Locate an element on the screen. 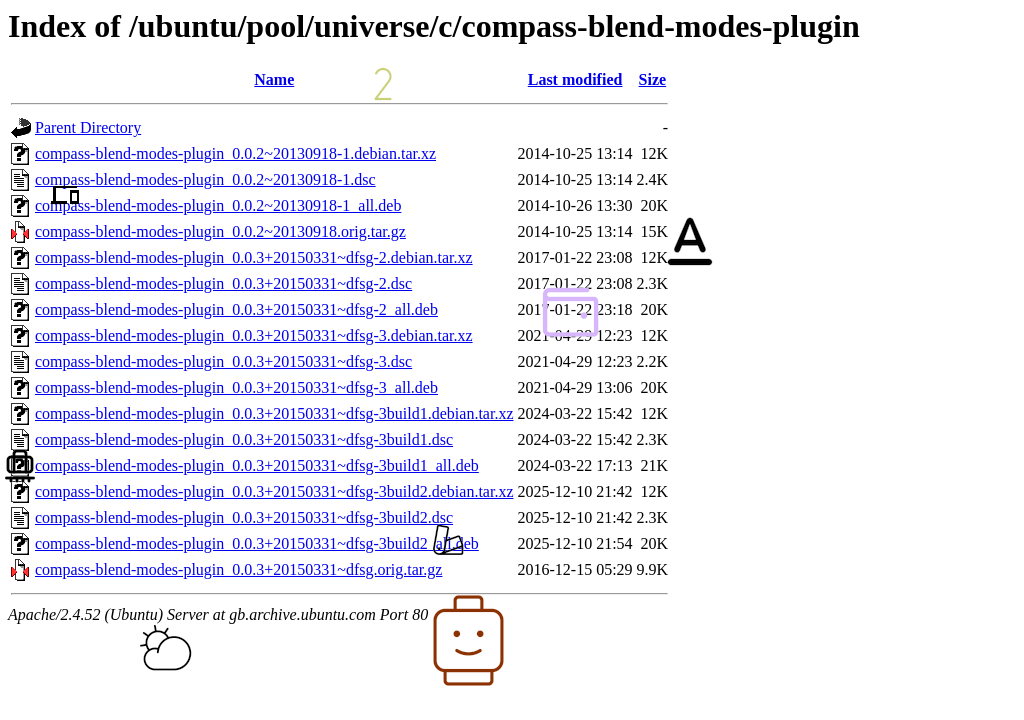 Image resolution: width=1024 pixels, height=720 pixels. indicates a playful or fun mode is located at coordinates (468, 640).